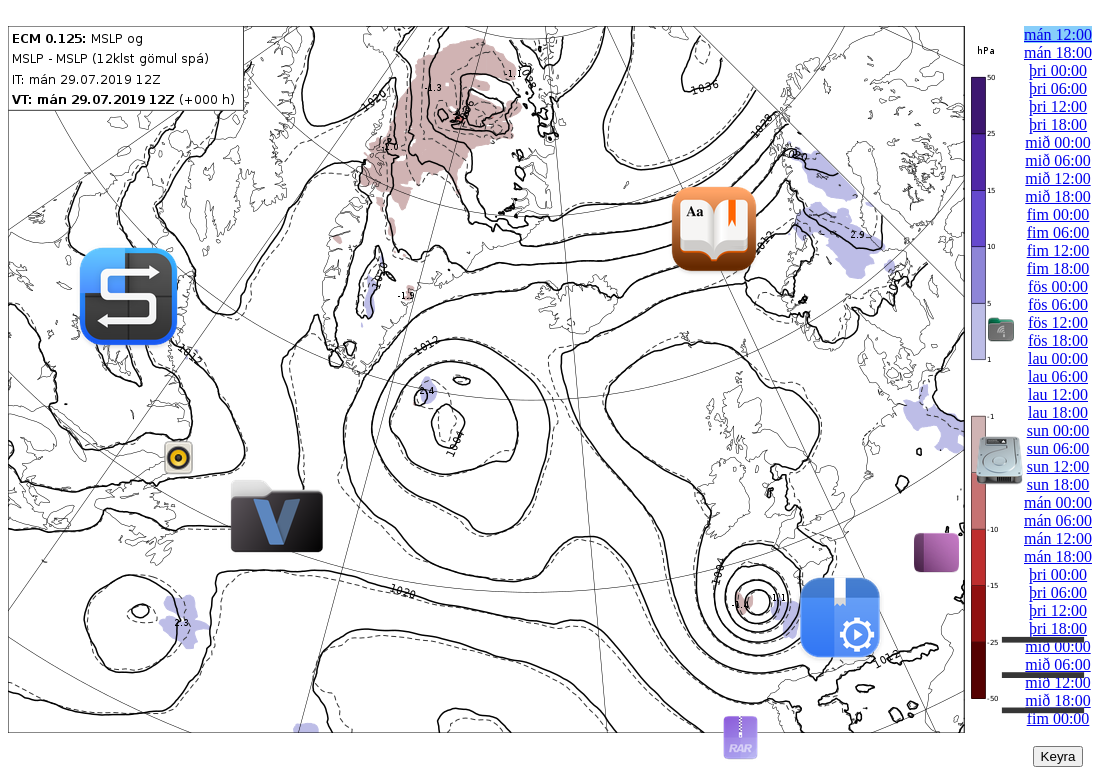  I want to click on manage software sources and repositories, so click(840, 619).